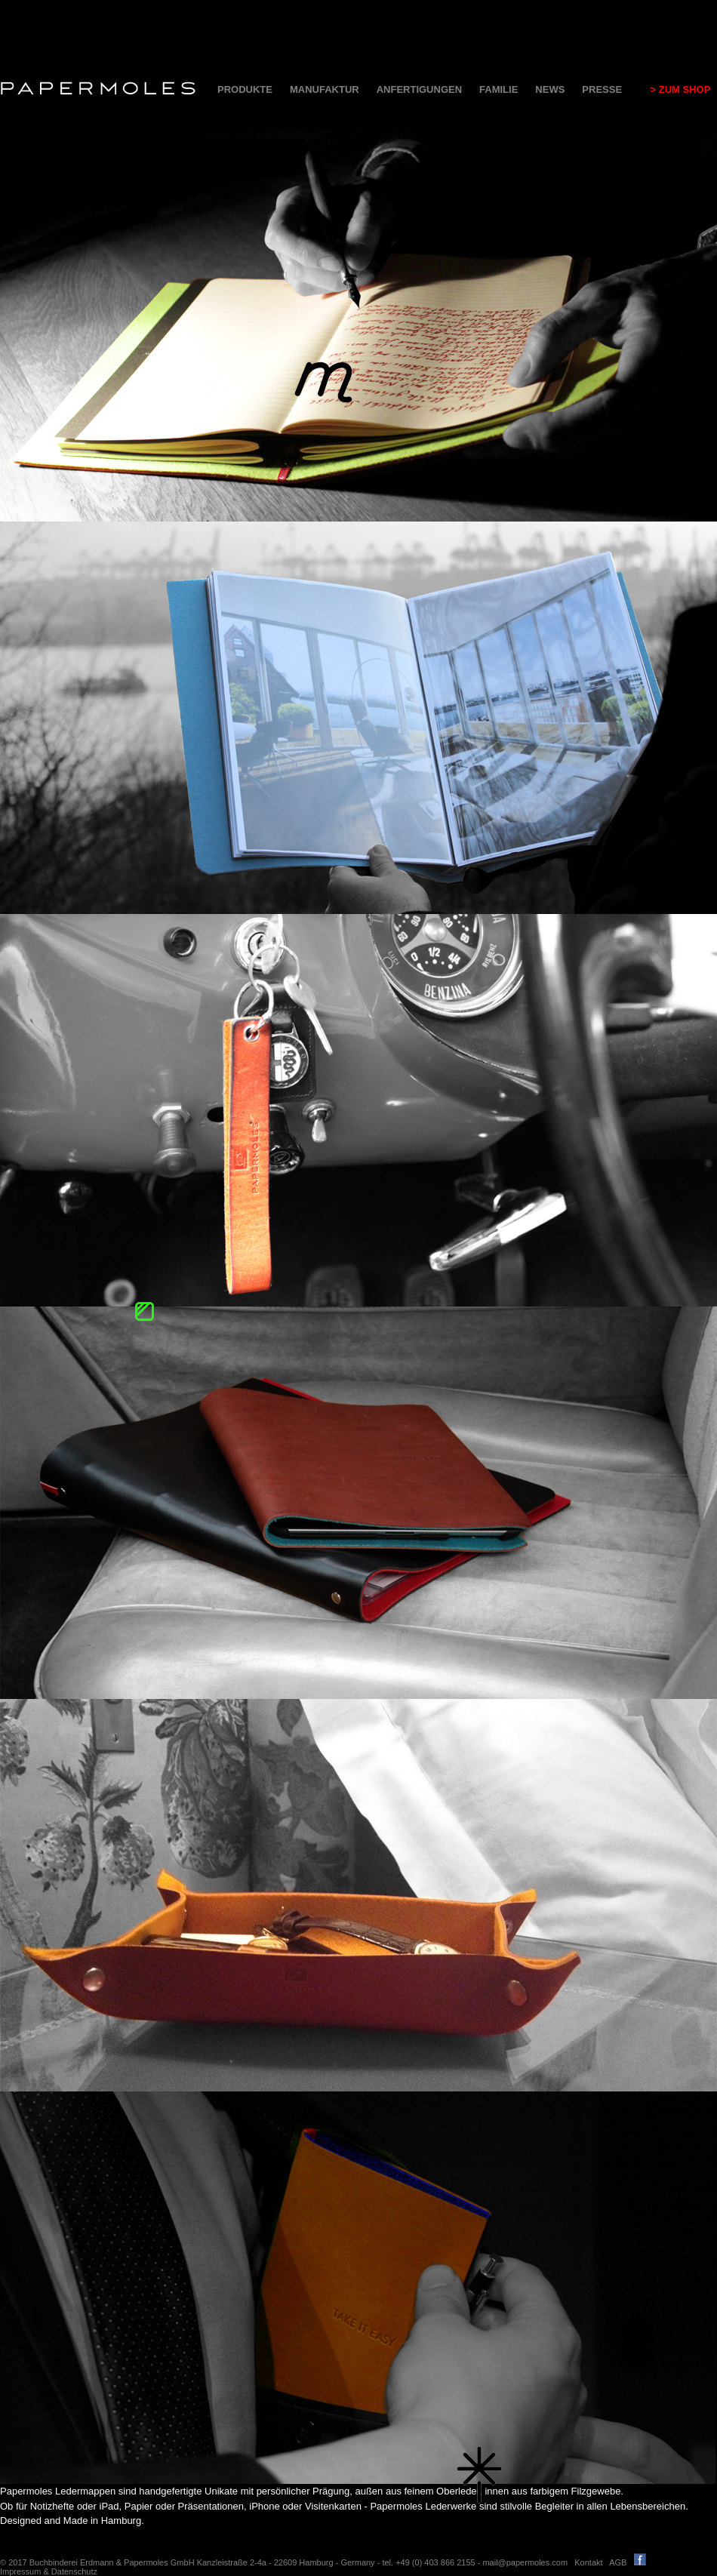  What do you see at coordinates (144, 1311) in the screenshot?
I see `dry in shade laundry care instruction` at bounding box center [144, 1311].